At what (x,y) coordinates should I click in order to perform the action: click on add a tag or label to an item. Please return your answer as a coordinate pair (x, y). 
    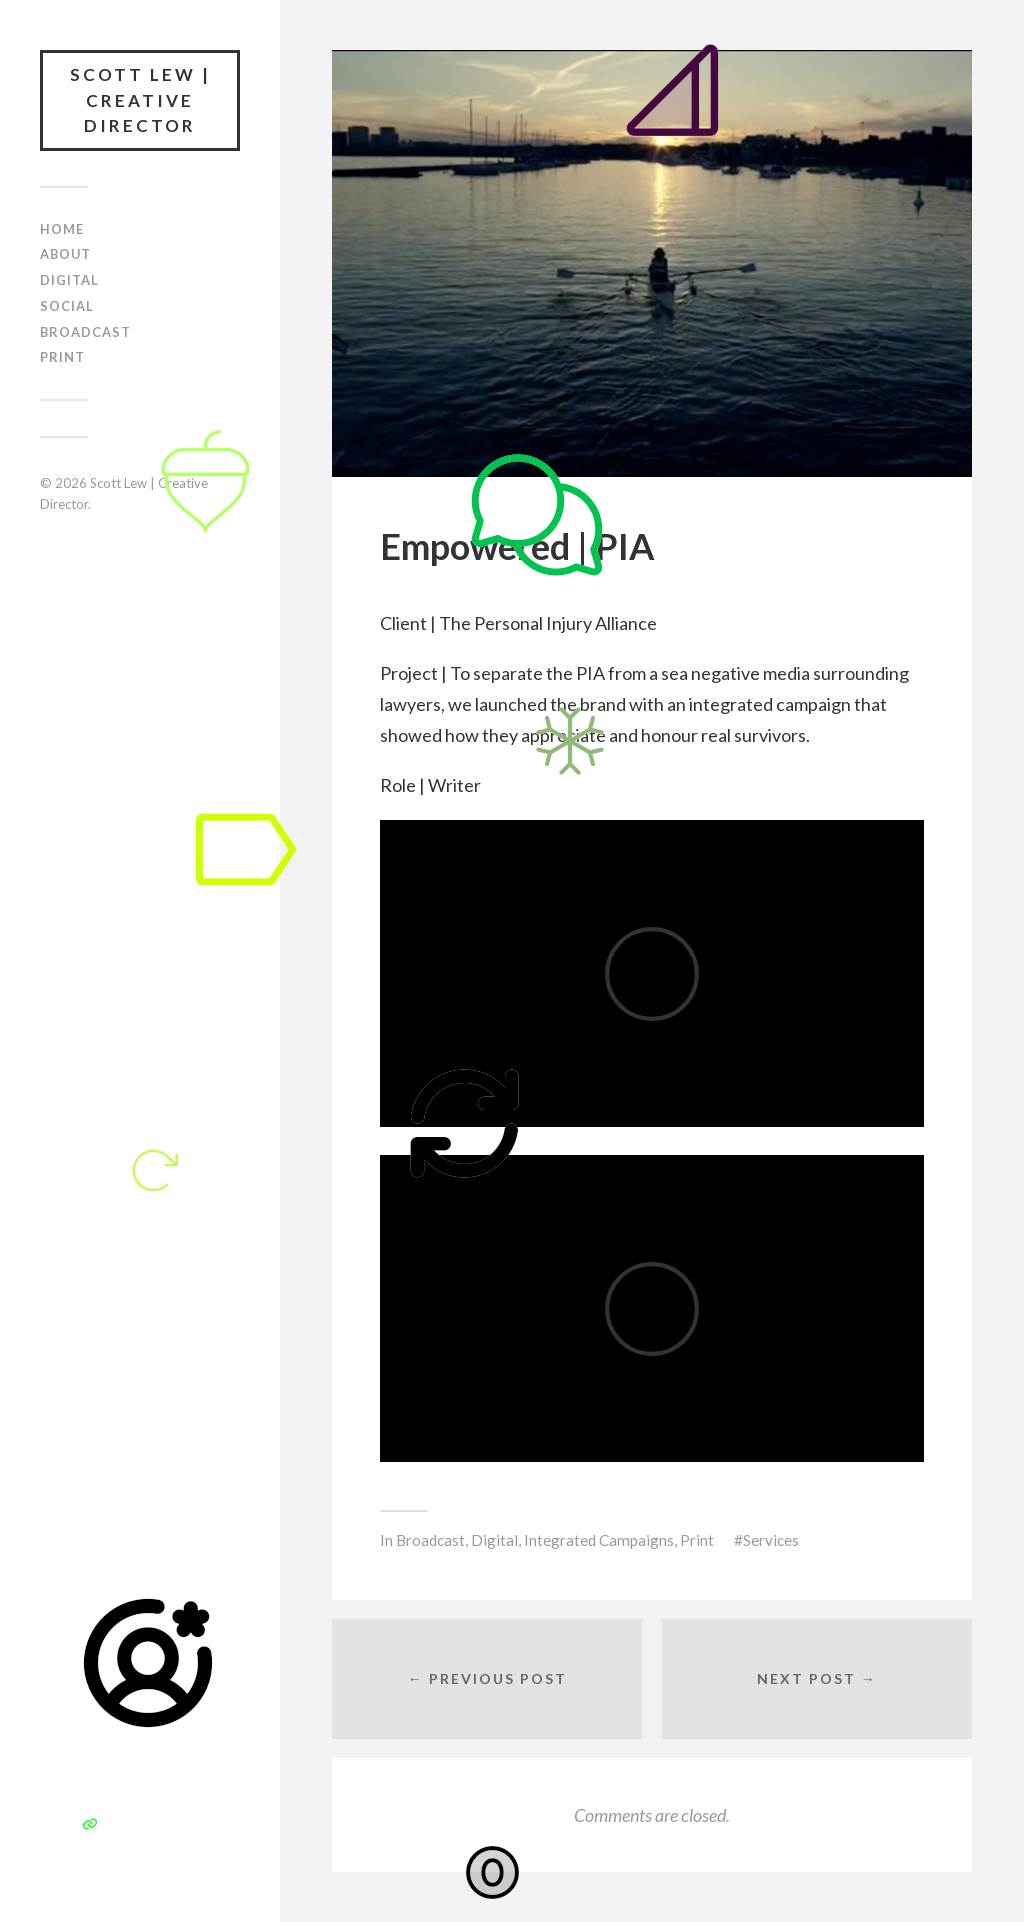
    Looking at the image, I should click on (242, 849).